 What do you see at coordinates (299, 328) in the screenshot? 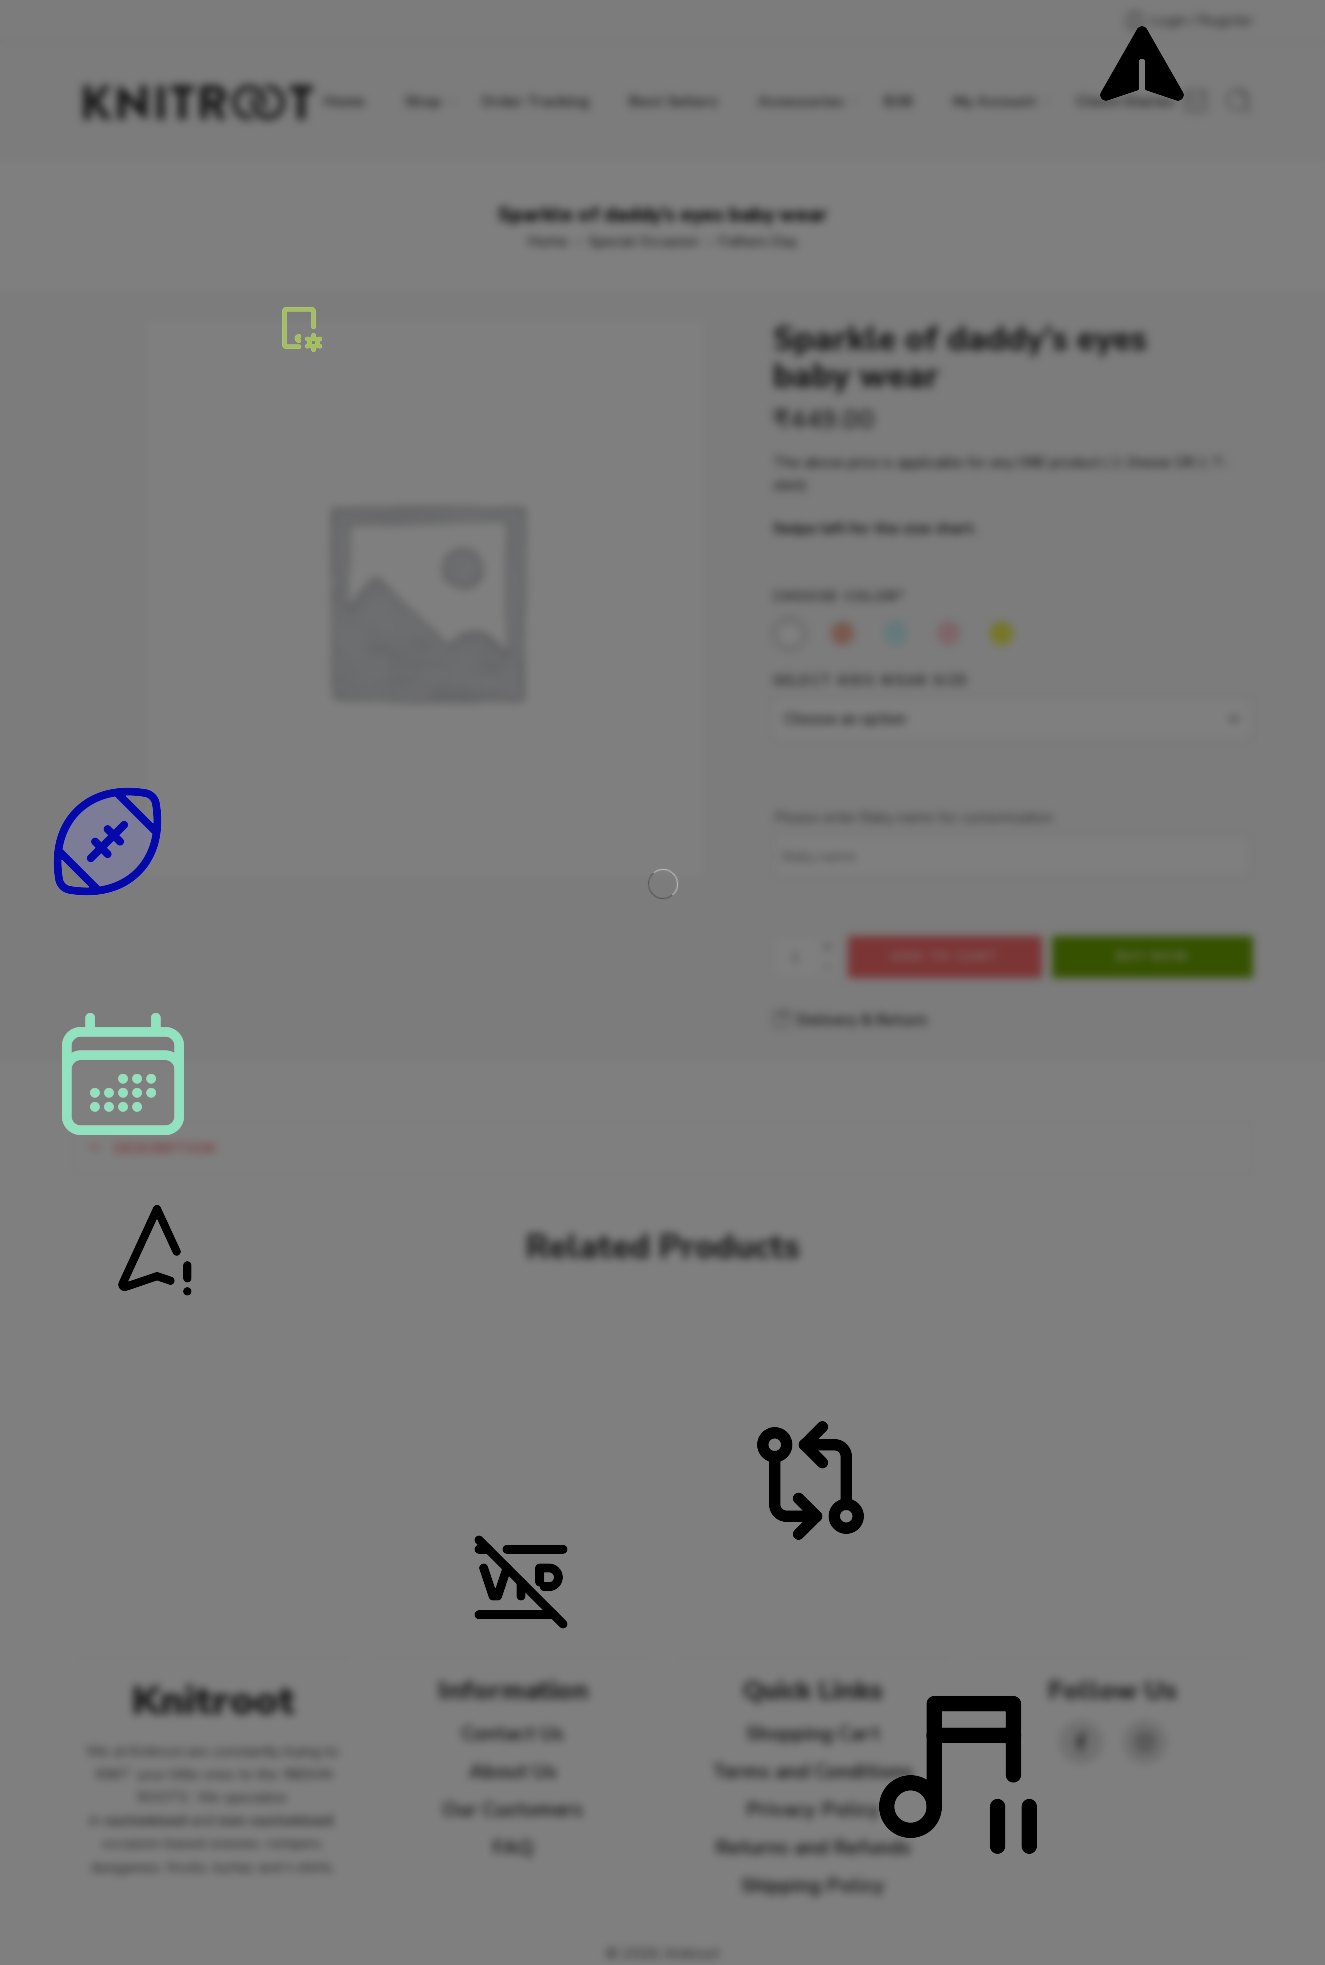
I see `access tablet device settings` at bounding box center [299, 328].